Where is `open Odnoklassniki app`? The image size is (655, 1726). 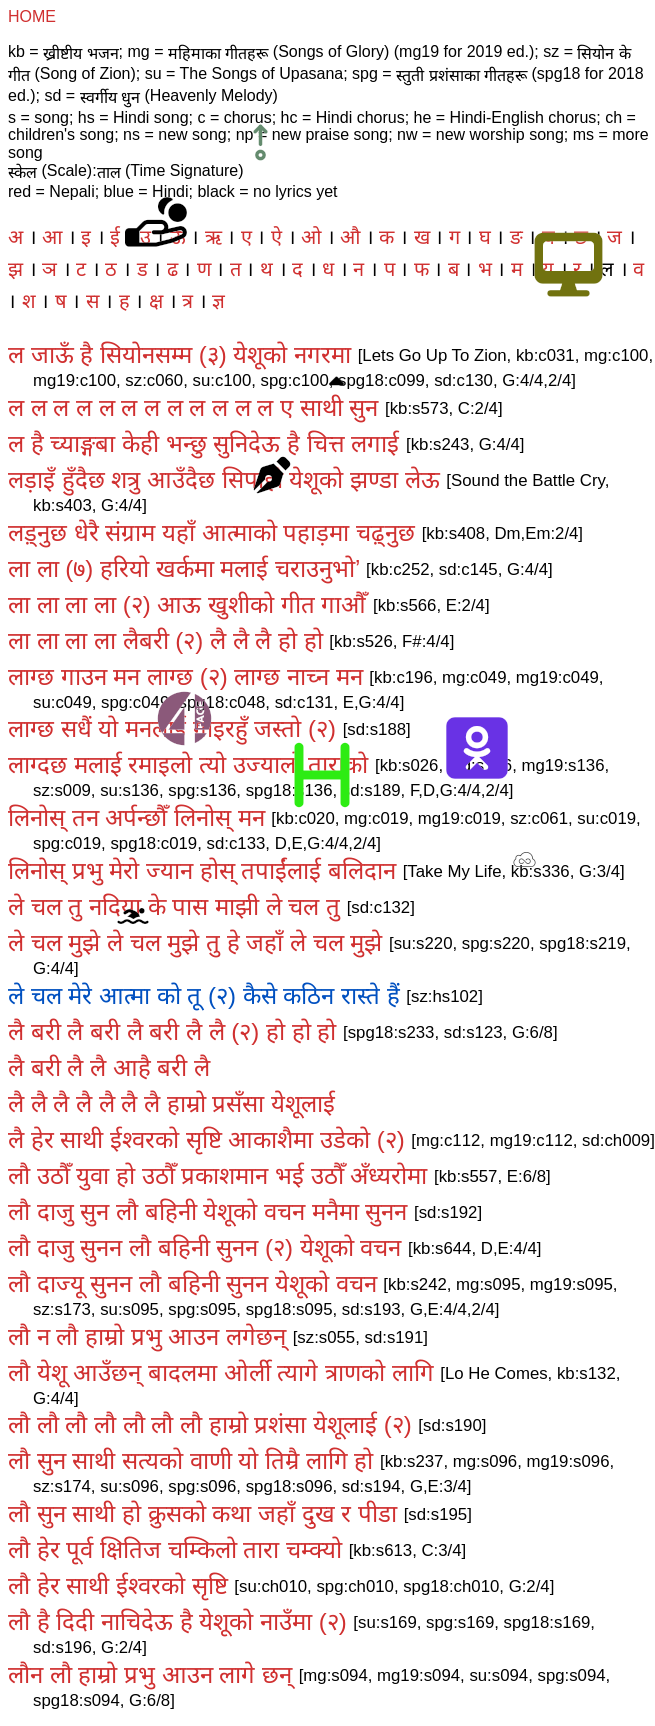
open Odnoklassniki app is located at coordinates (477, 748).